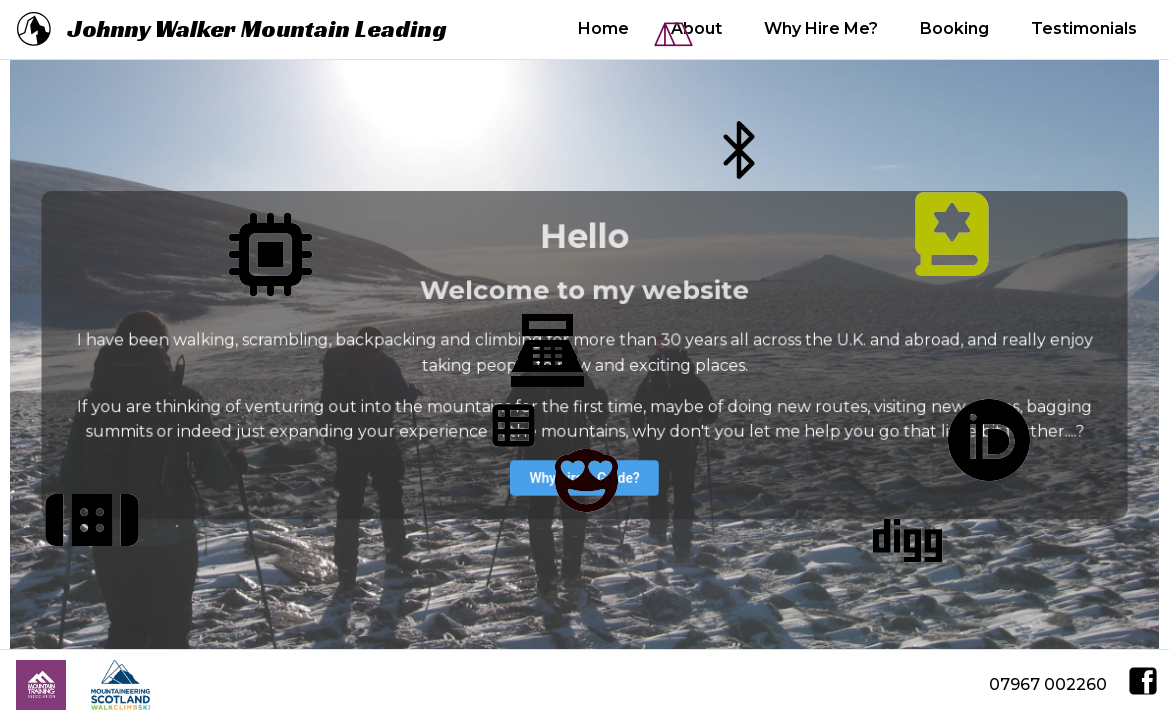 Image resolution: width=1169 pixels, height=720 pixels. I want to click on view hardware or processor information, so click(270, 254).